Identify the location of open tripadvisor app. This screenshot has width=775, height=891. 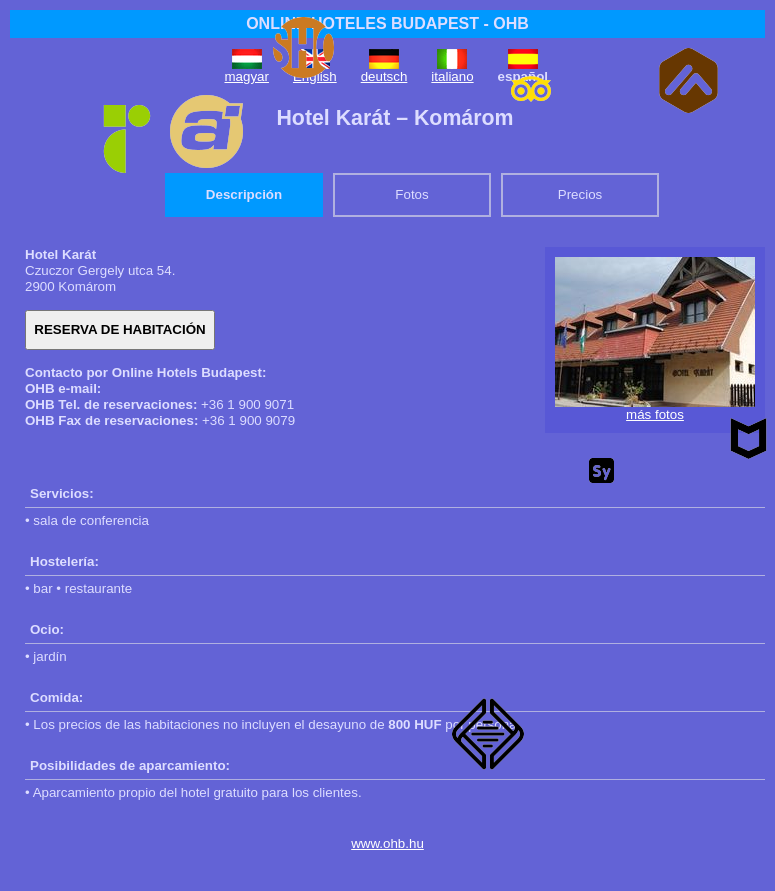
(531, 89).